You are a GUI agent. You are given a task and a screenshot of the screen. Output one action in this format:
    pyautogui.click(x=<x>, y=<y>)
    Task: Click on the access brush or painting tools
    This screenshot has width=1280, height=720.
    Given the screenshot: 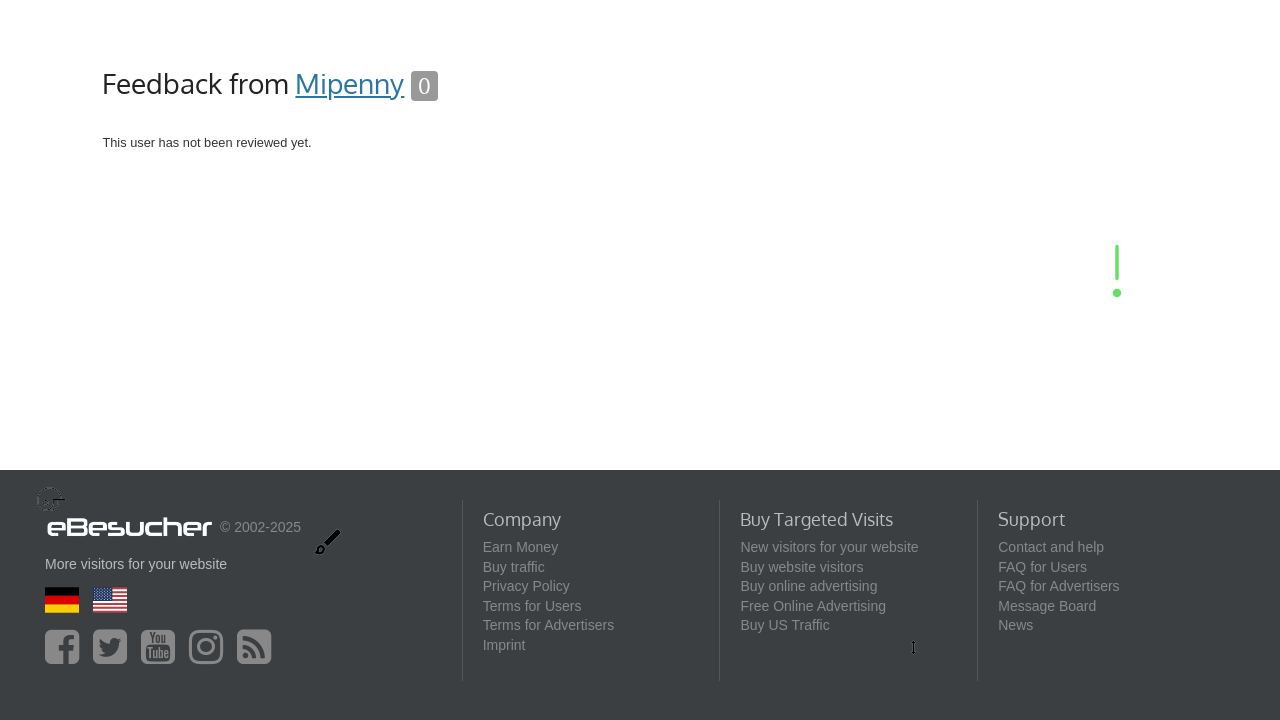 What is the action you would take?
    pyautogui.click(x=328, y=542)
    